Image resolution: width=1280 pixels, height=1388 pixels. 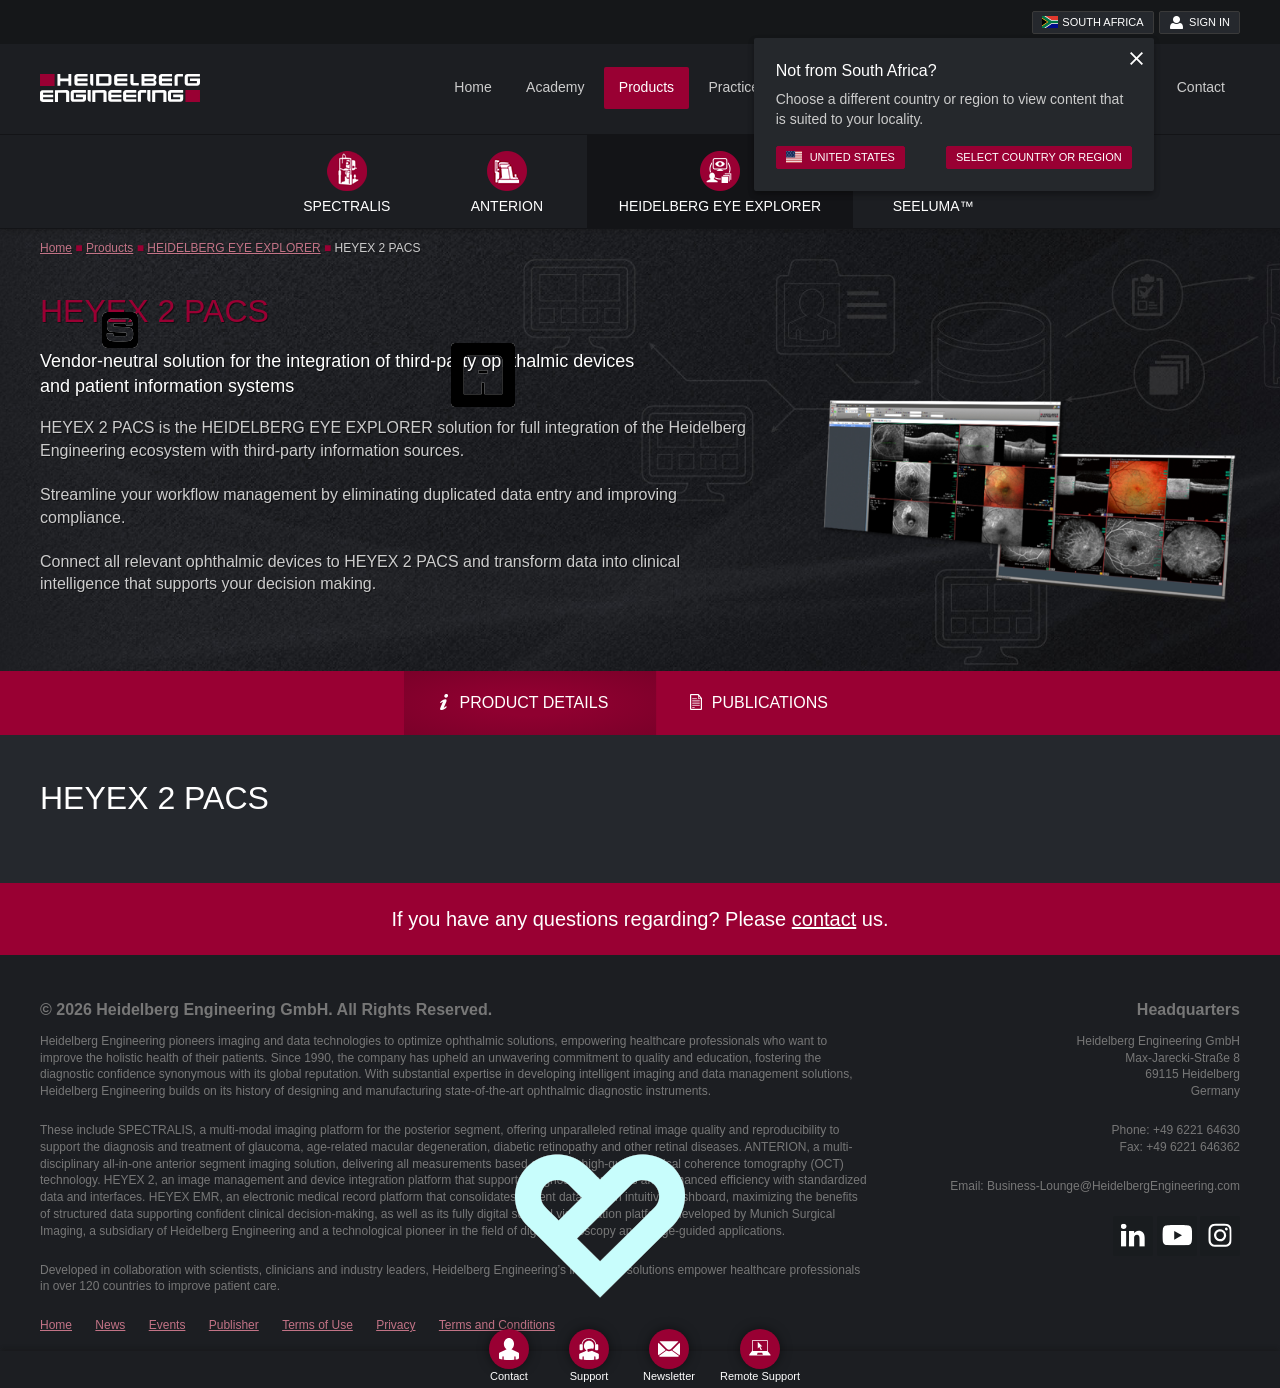 What do you see at coordinates (120, 330) in the screenshot?
I see `open the Simkl app` at bounding box center [120, 330].